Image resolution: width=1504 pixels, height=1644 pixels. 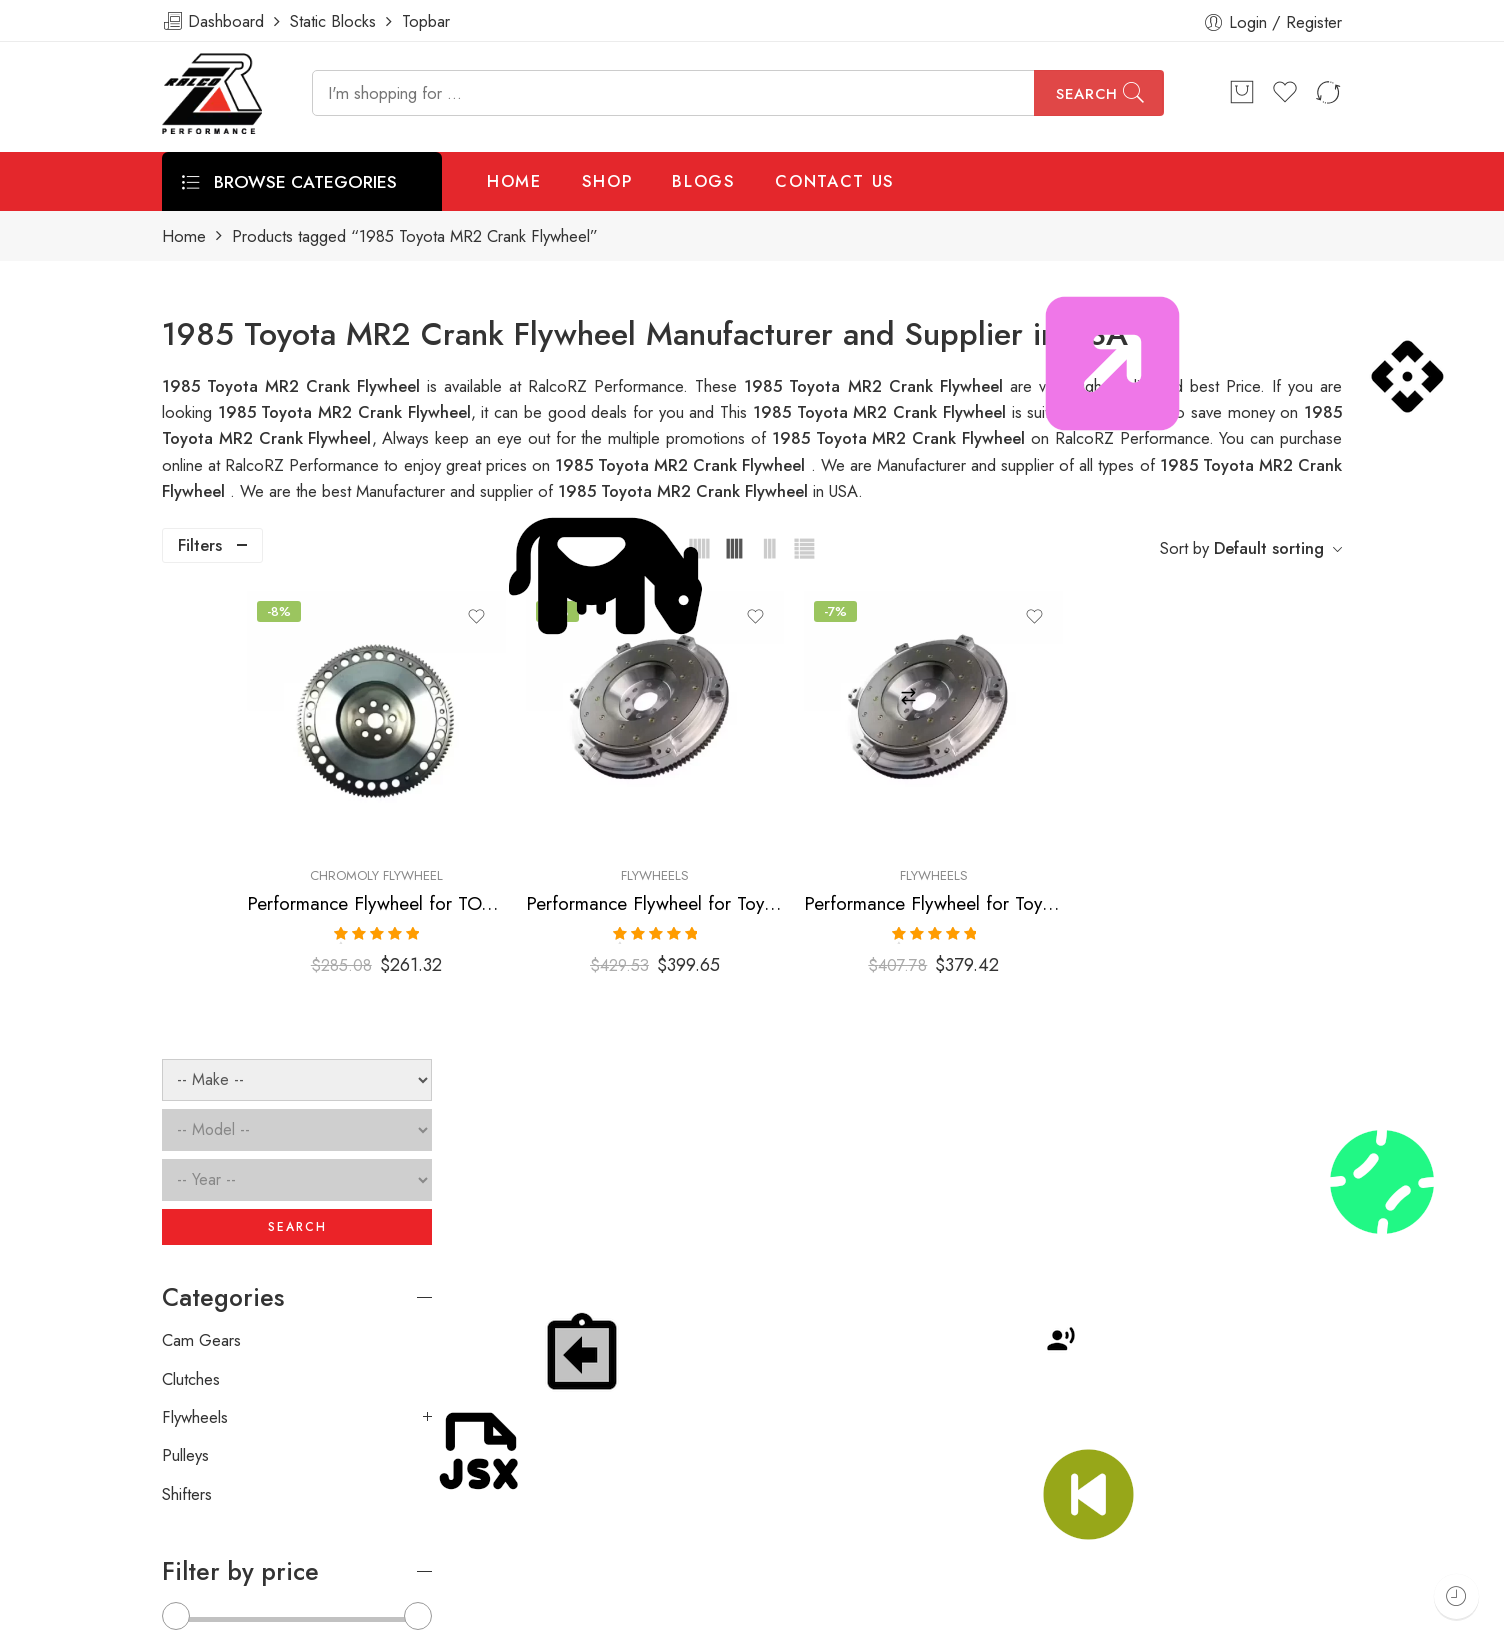 I want to click on jsx file type indicator, so click(x=481, y=1454).